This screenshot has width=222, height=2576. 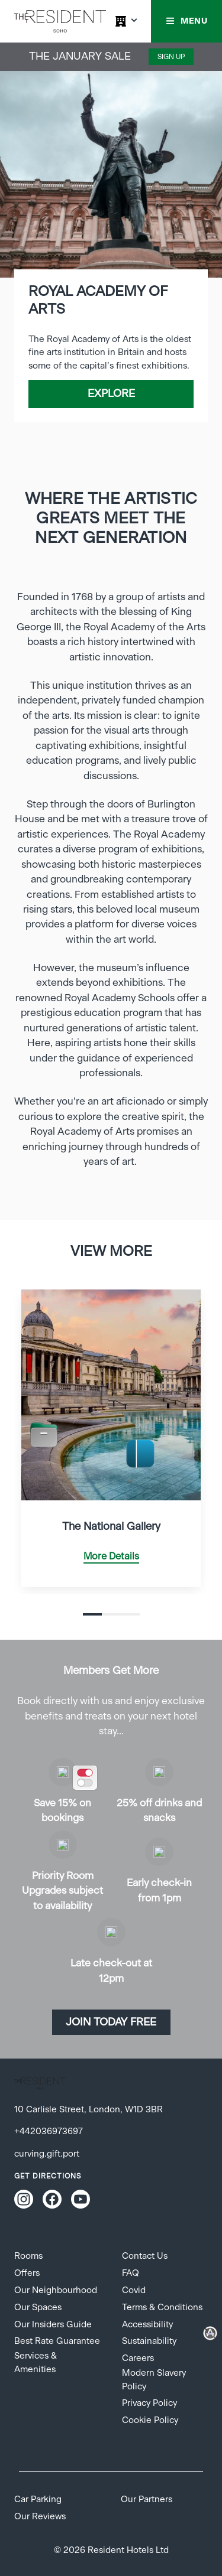 What do you see at coordinates (44, 1435) in the screenshot?
I see `open the file manager application` at bounding box center [44, 1435].